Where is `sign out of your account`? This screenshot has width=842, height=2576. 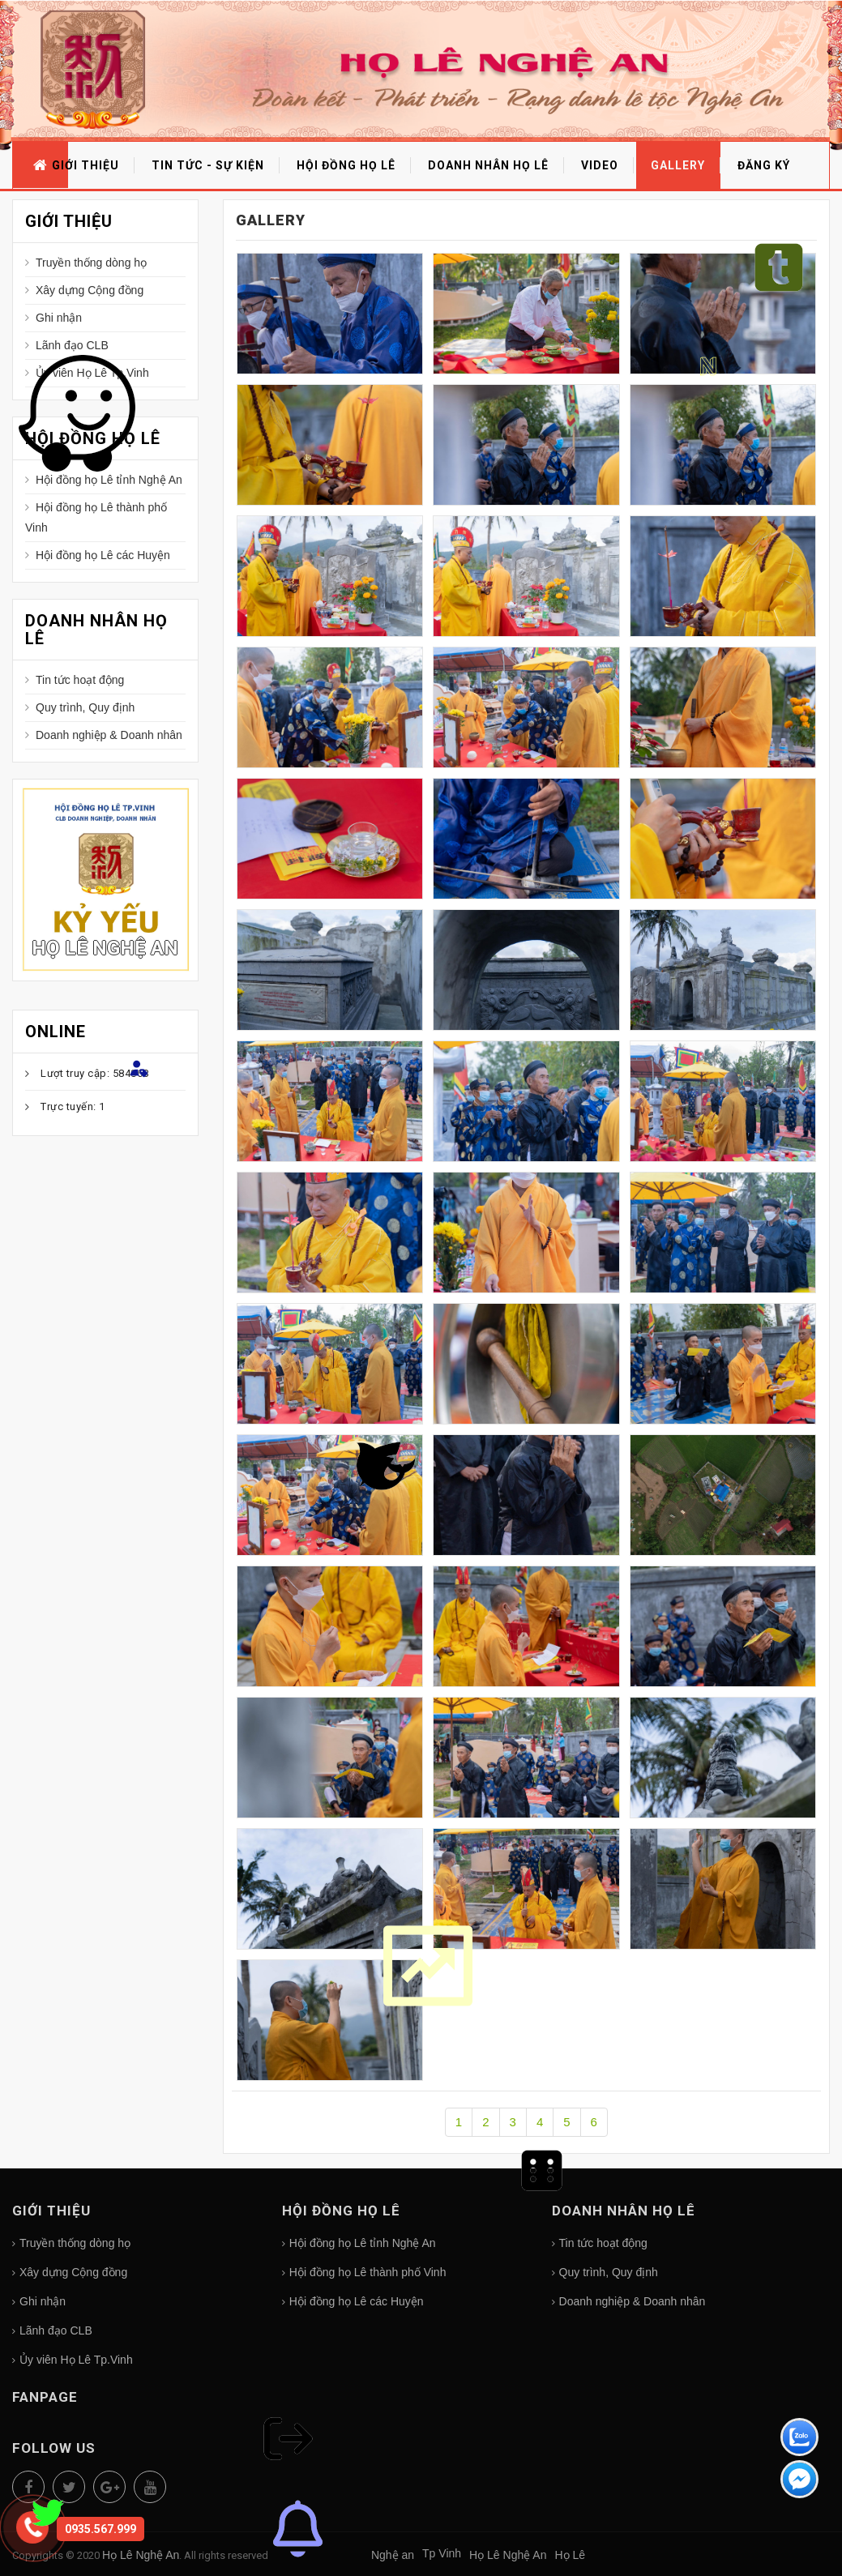
sign out of your account is located at coordinates (288, 2438).